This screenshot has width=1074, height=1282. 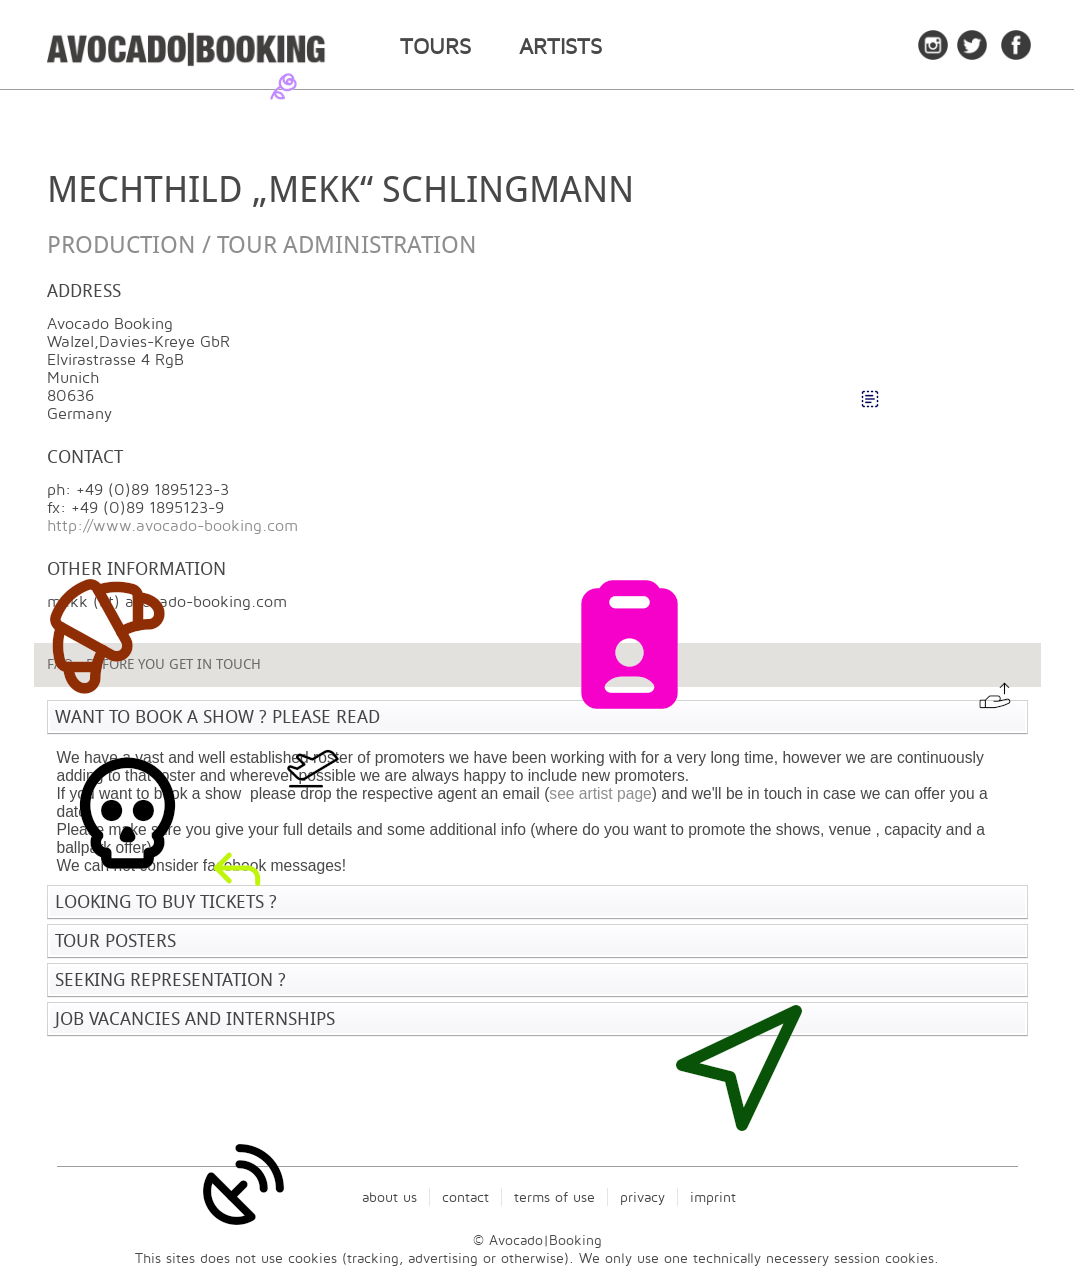 I want to click on reply to a message or email, so click(x=237, y=868).